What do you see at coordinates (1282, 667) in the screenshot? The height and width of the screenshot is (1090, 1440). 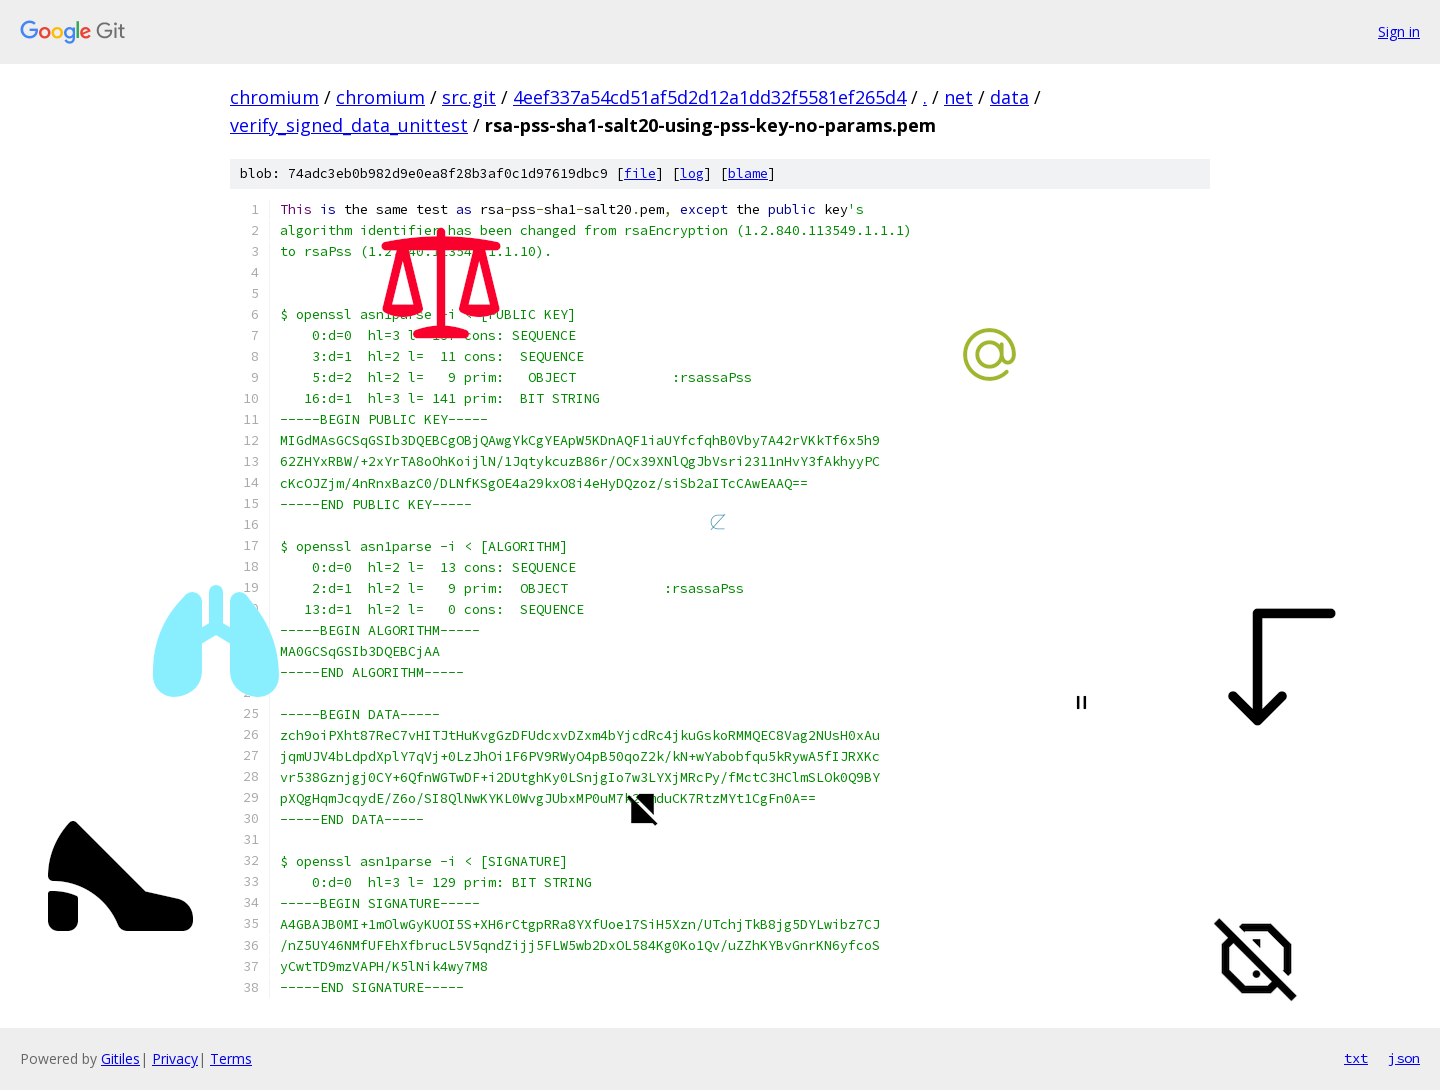 I see `navigate back and down in a menu hierarchy` at bounding box center [1282, 667].